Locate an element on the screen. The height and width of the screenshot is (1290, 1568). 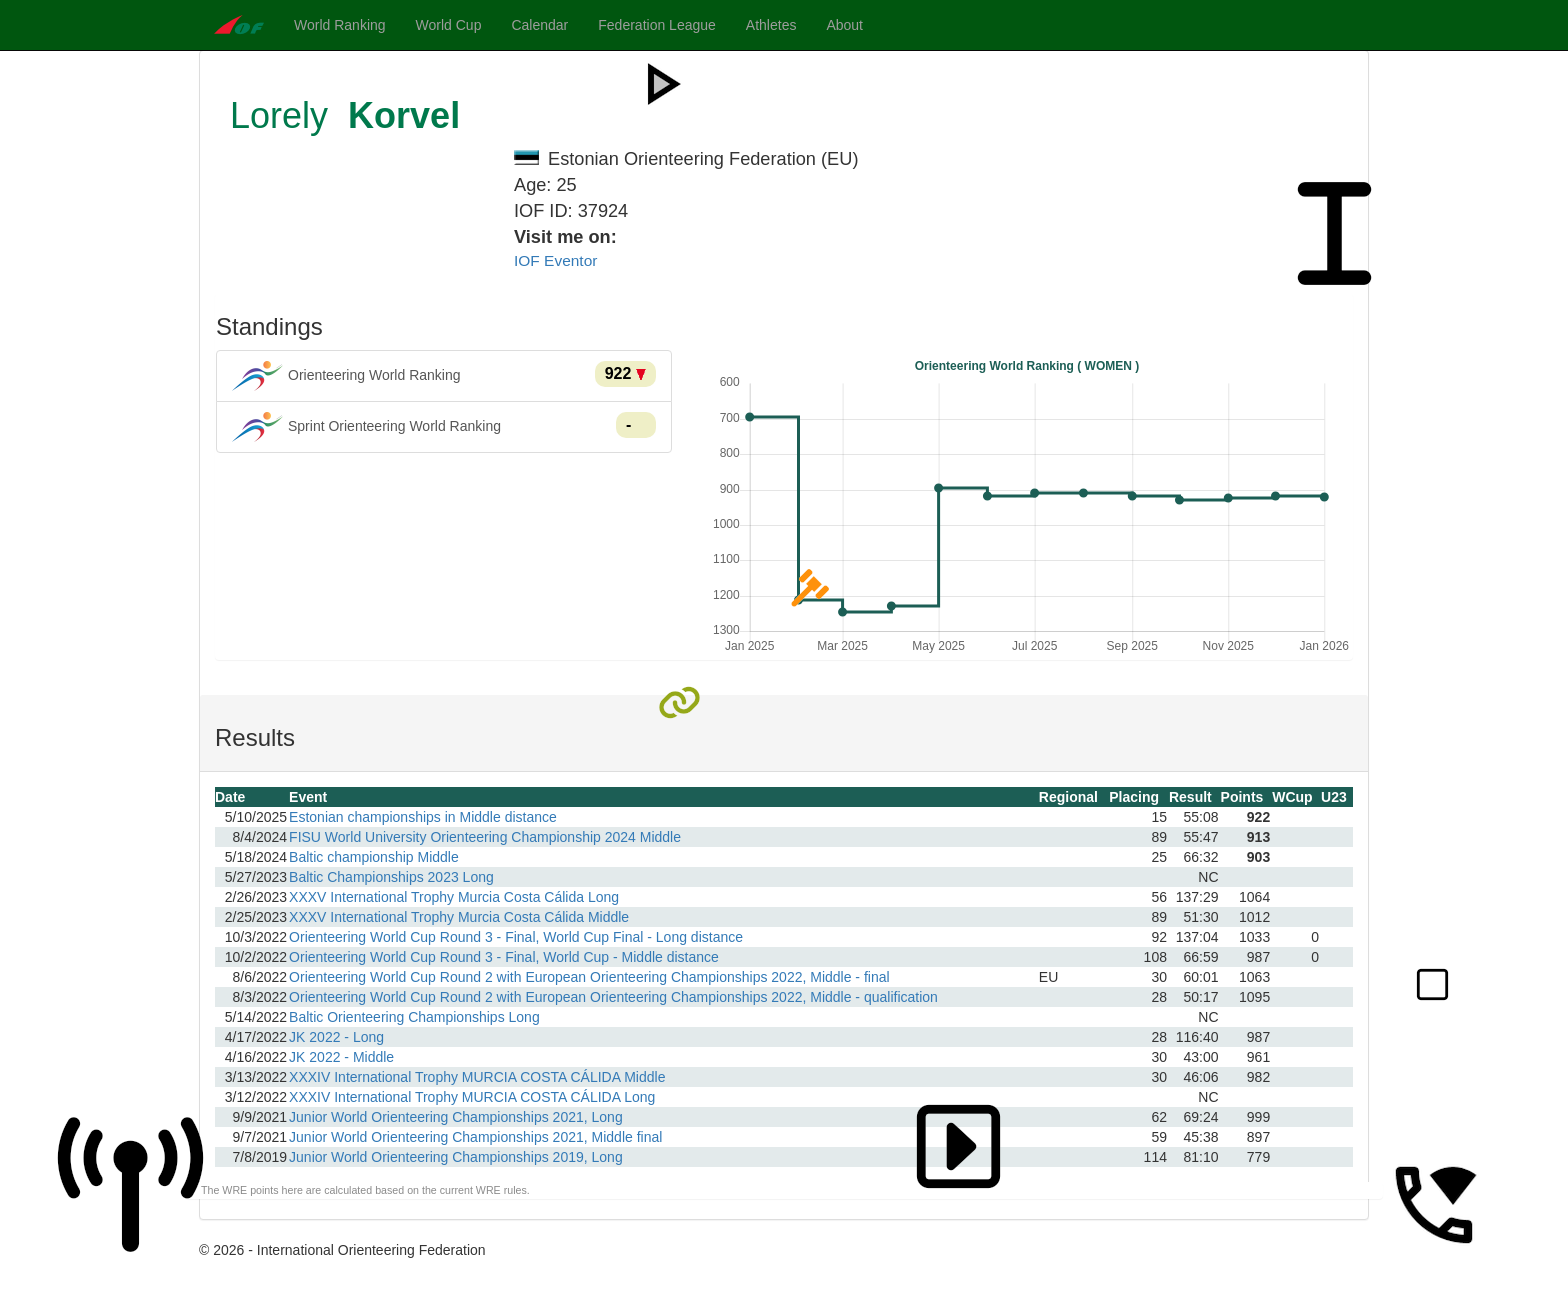
access legal terms and conditions is located at coordinates (809, 589).